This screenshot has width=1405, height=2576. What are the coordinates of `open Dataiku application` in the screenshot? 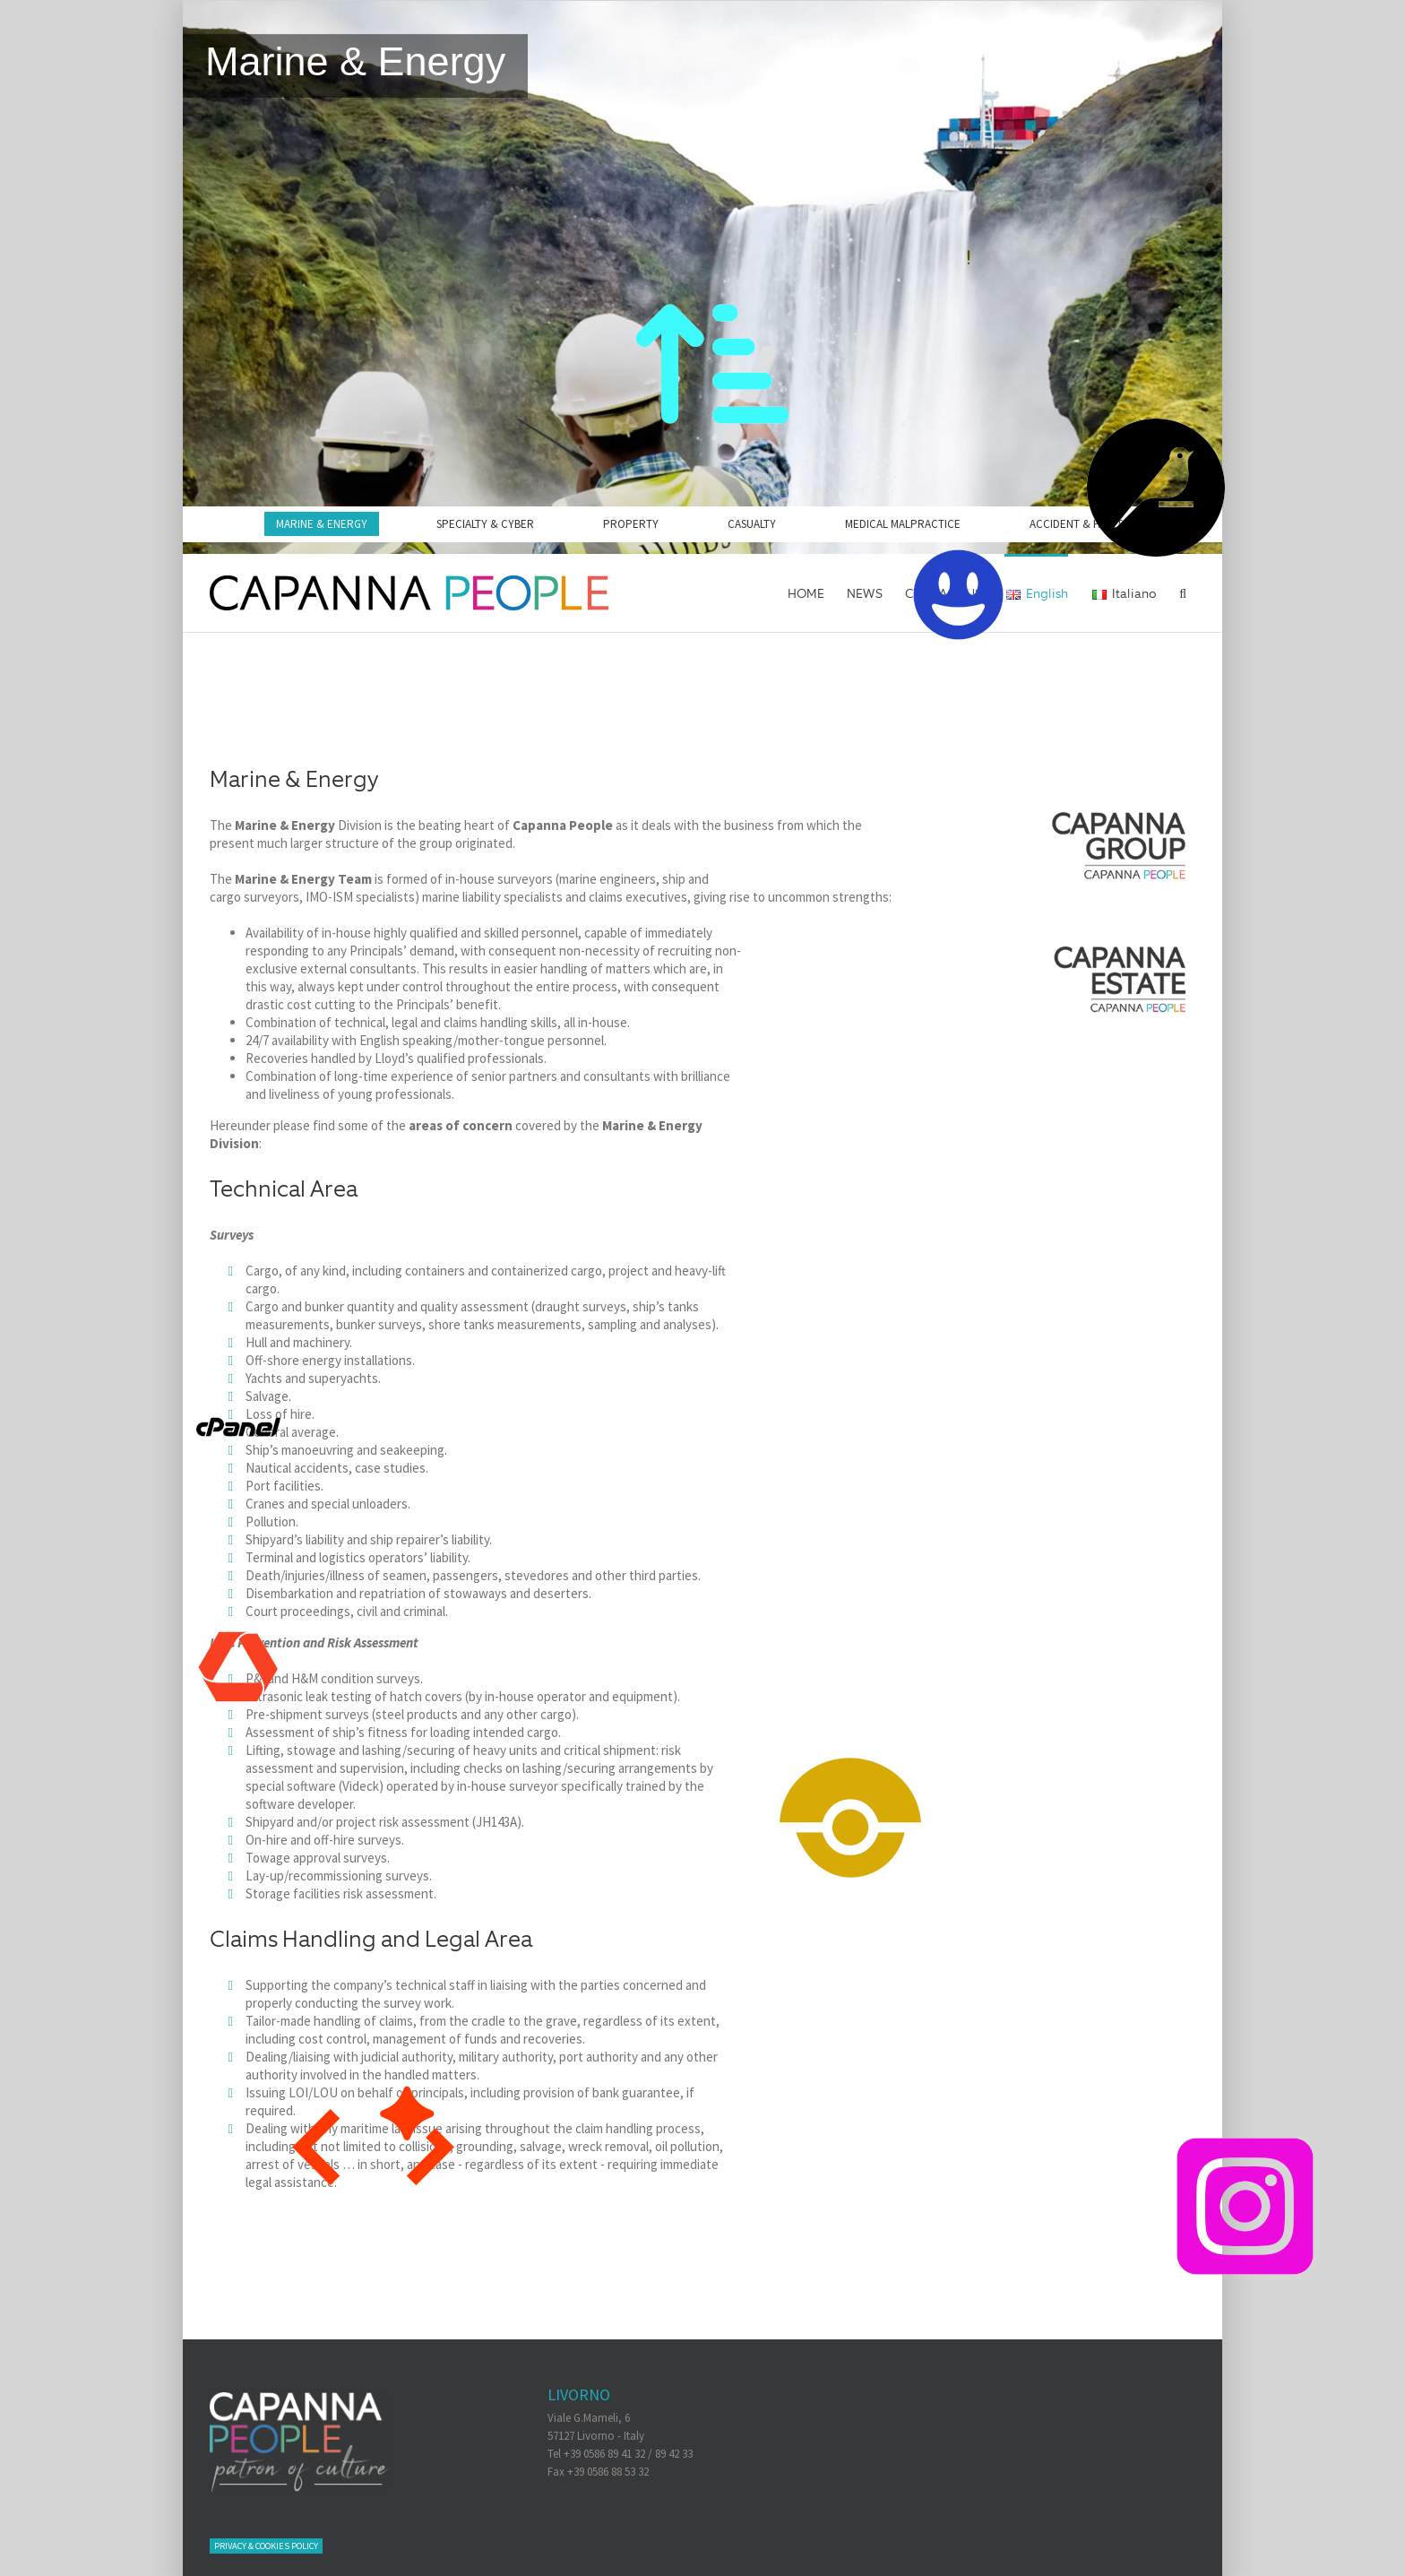 It's located at (1156, 488).